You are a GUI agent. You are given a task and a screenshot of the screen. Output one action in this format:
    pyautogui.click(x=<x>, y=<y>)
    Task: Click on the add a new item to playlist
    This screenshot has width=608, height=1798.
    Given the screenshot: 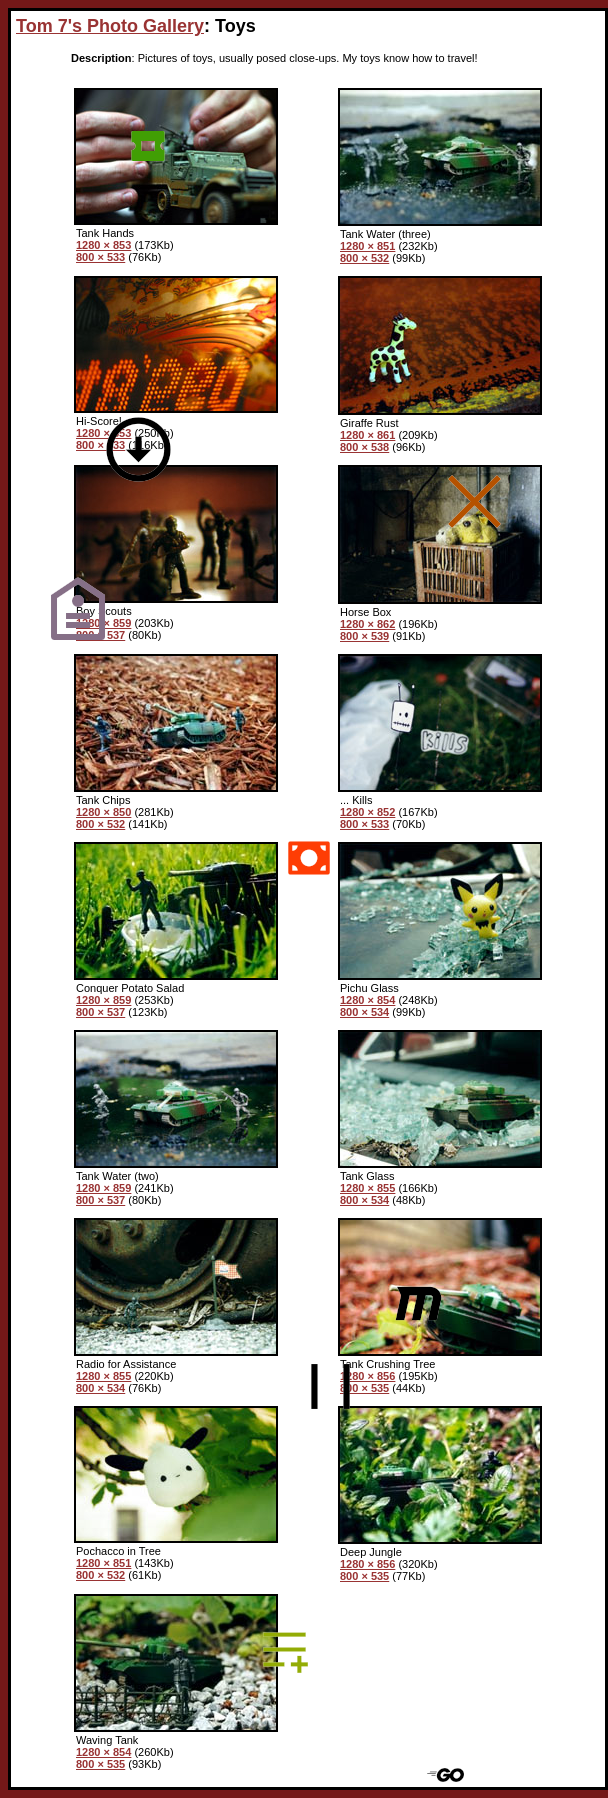 What is the action you would take?
    pyautogui.click(x=284, y=1649)
    